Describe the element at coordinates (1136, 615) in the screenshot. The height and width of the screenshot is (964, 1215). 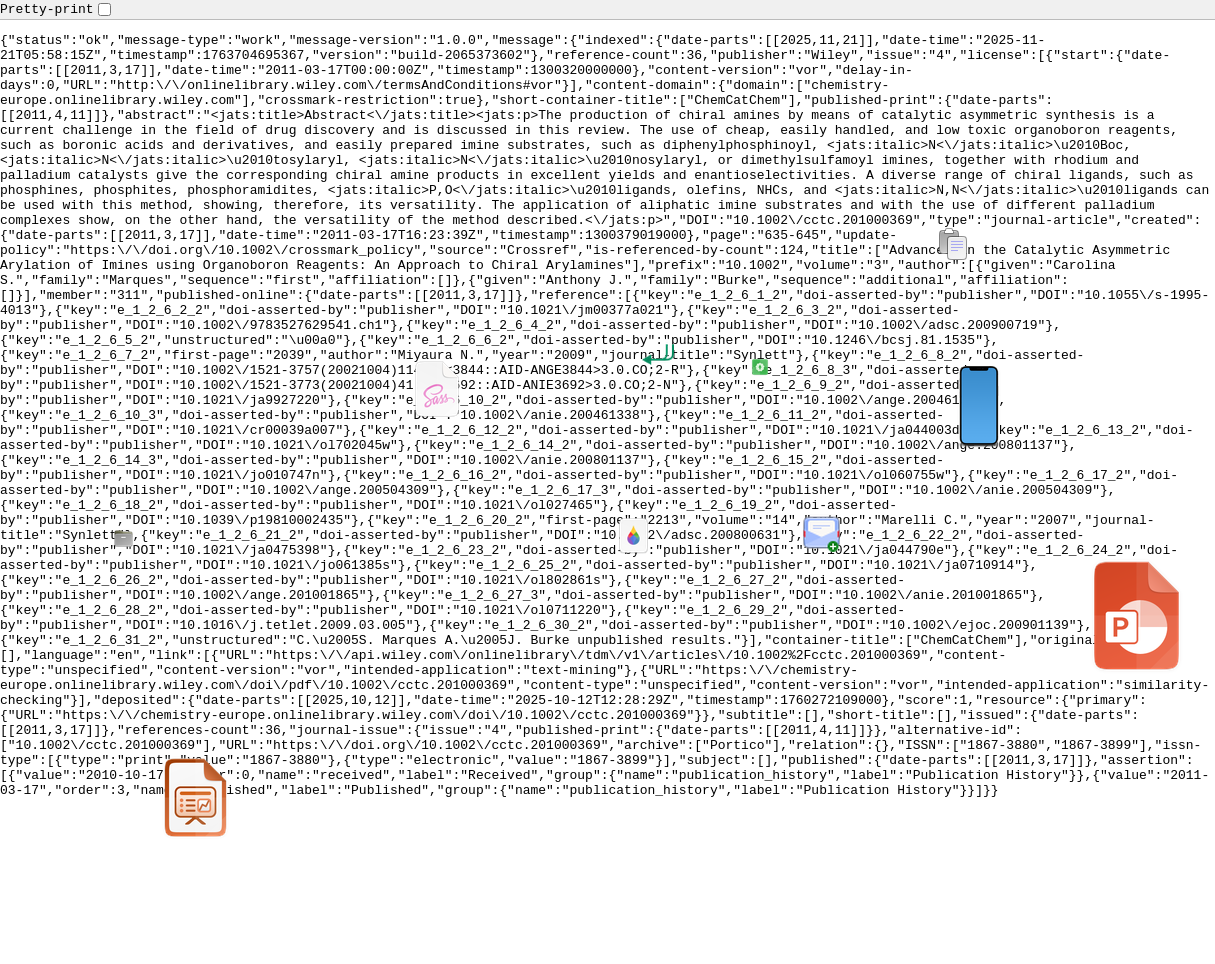
I see `a microsoft powerpoint file` at that location.